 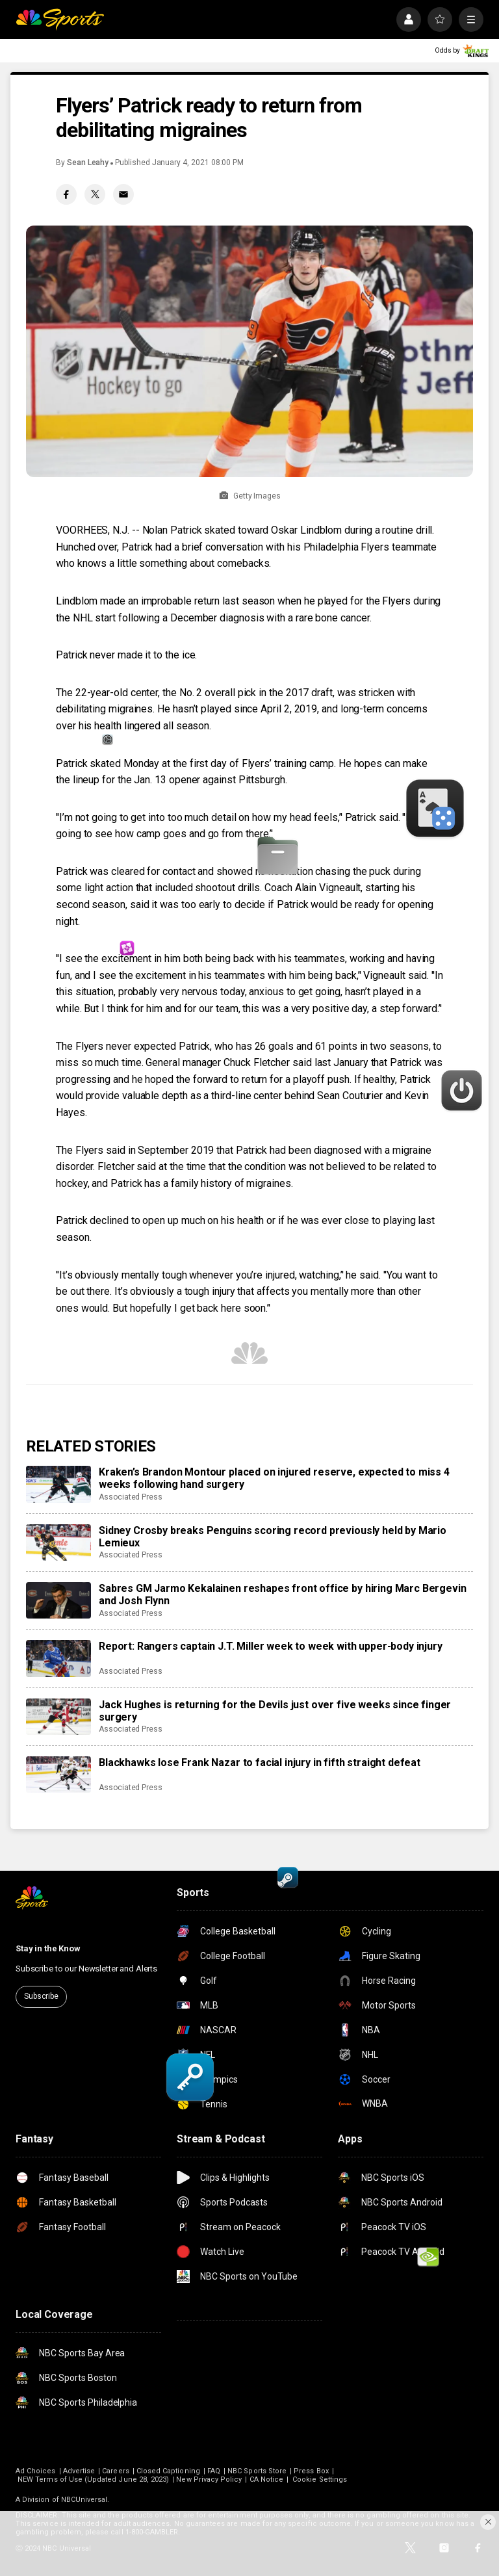 What do you see at coordinates (428, 2257) in the screenshot?
I see `open NVIDIA graphics card settings` at bounding box center [428, 2257].